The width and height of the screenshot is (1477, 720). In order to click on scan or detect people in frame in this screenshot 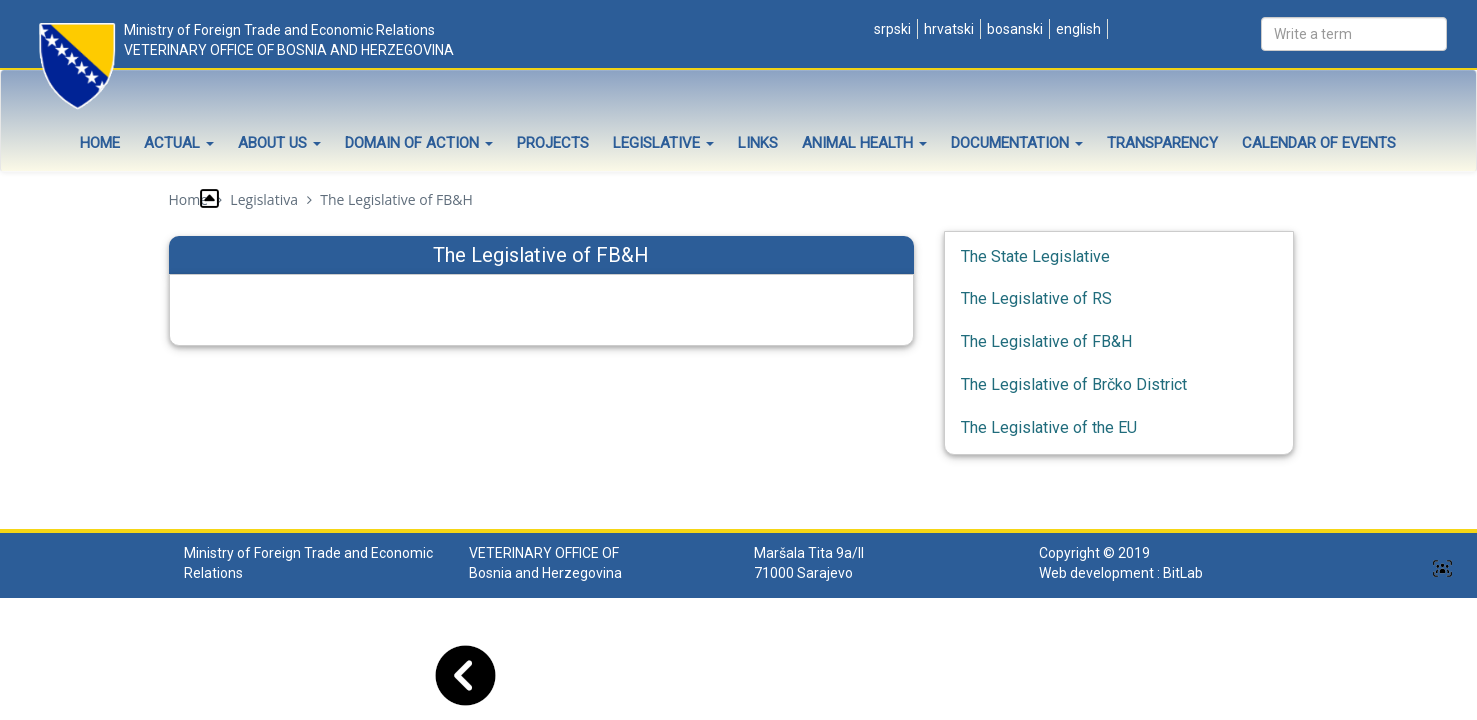, I will do `click(1442, 568)`.